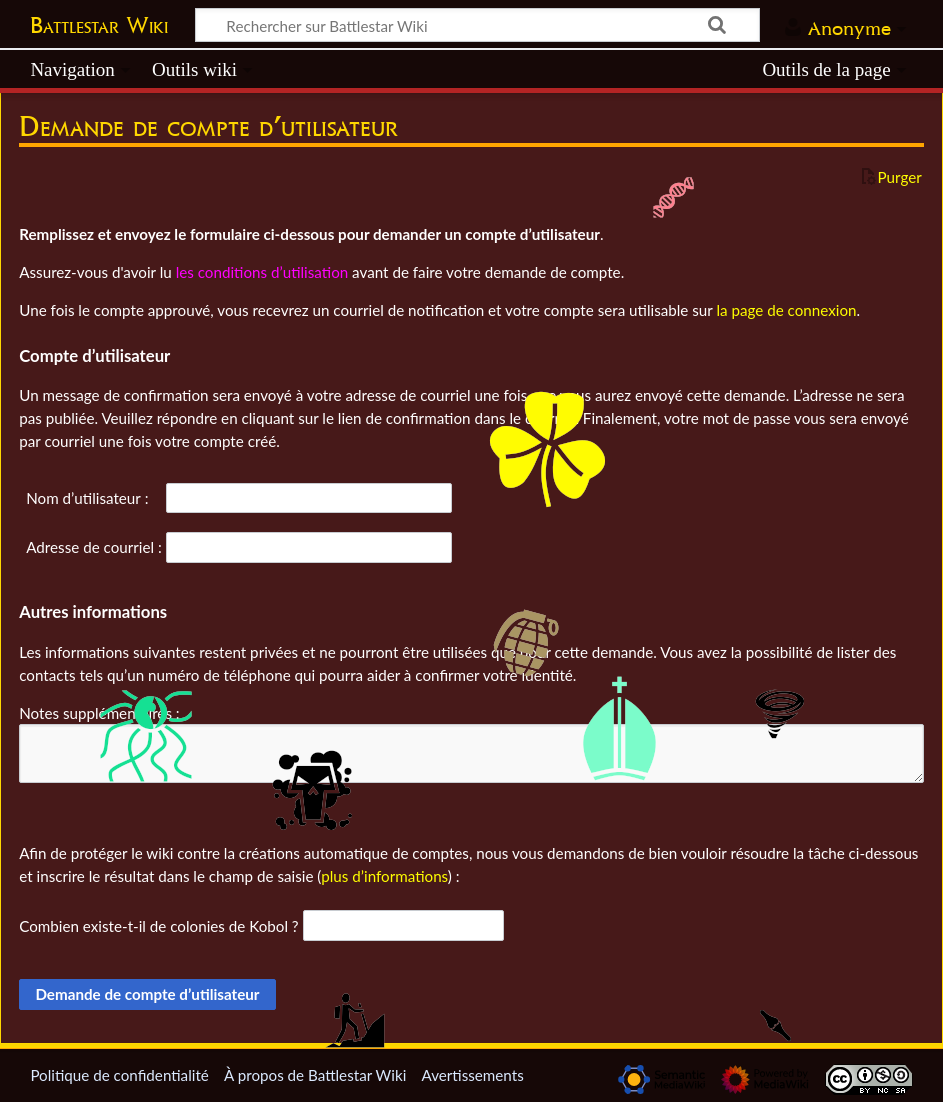 This screenshot has width=943, height=1102. I want to click on explore hiking trails nearby, so click(355, 1018).